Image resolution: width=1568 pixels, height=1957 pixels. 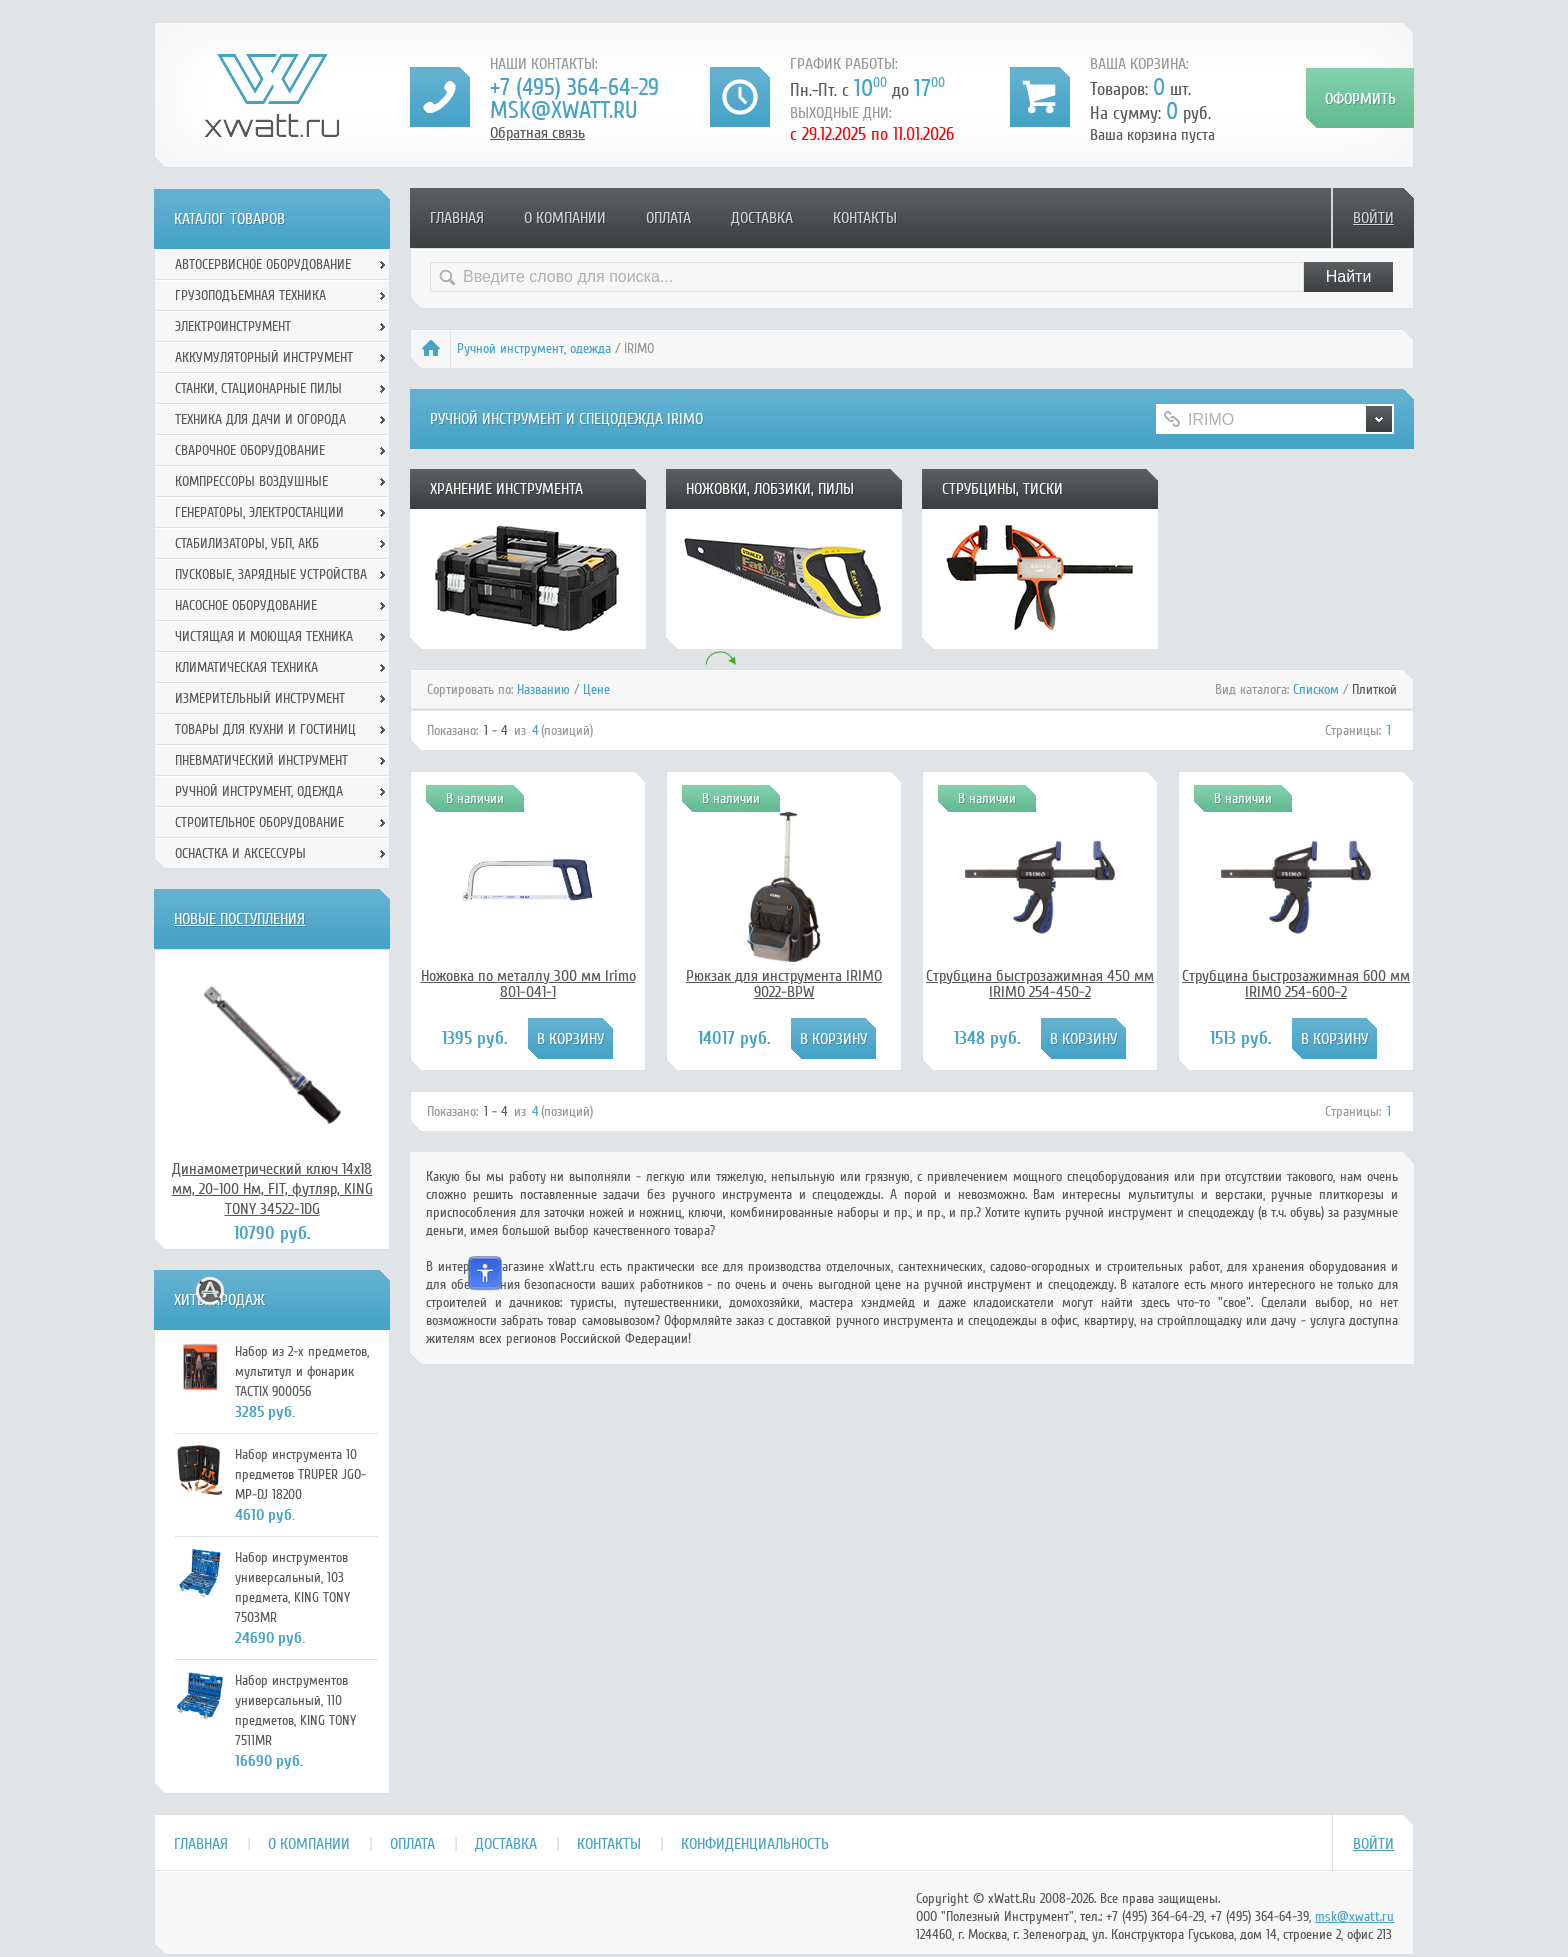 I want to click on open the software updater application, so click(x=210, y=1291).